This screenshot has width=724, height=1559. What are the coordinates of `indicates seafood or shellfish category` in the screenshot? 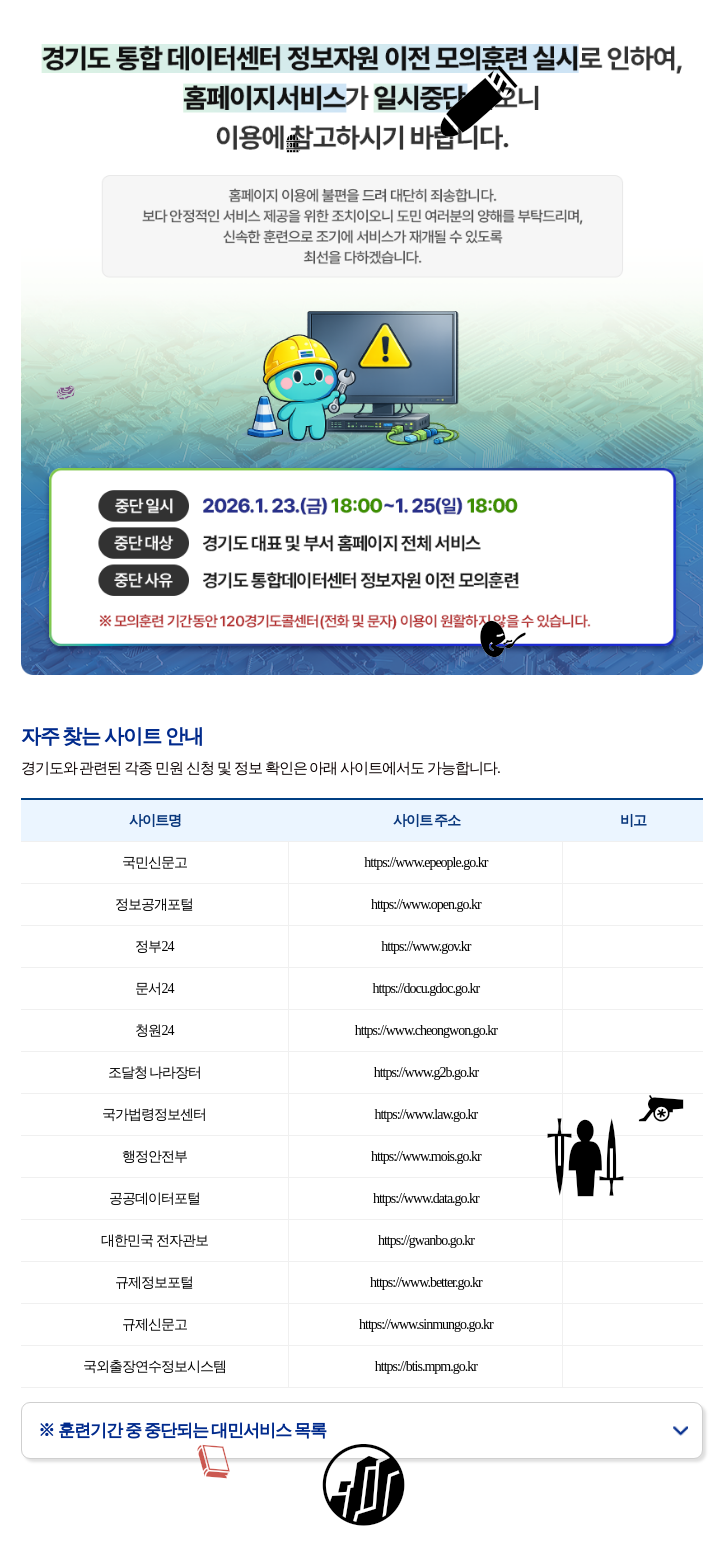 It's located at (65, 392).